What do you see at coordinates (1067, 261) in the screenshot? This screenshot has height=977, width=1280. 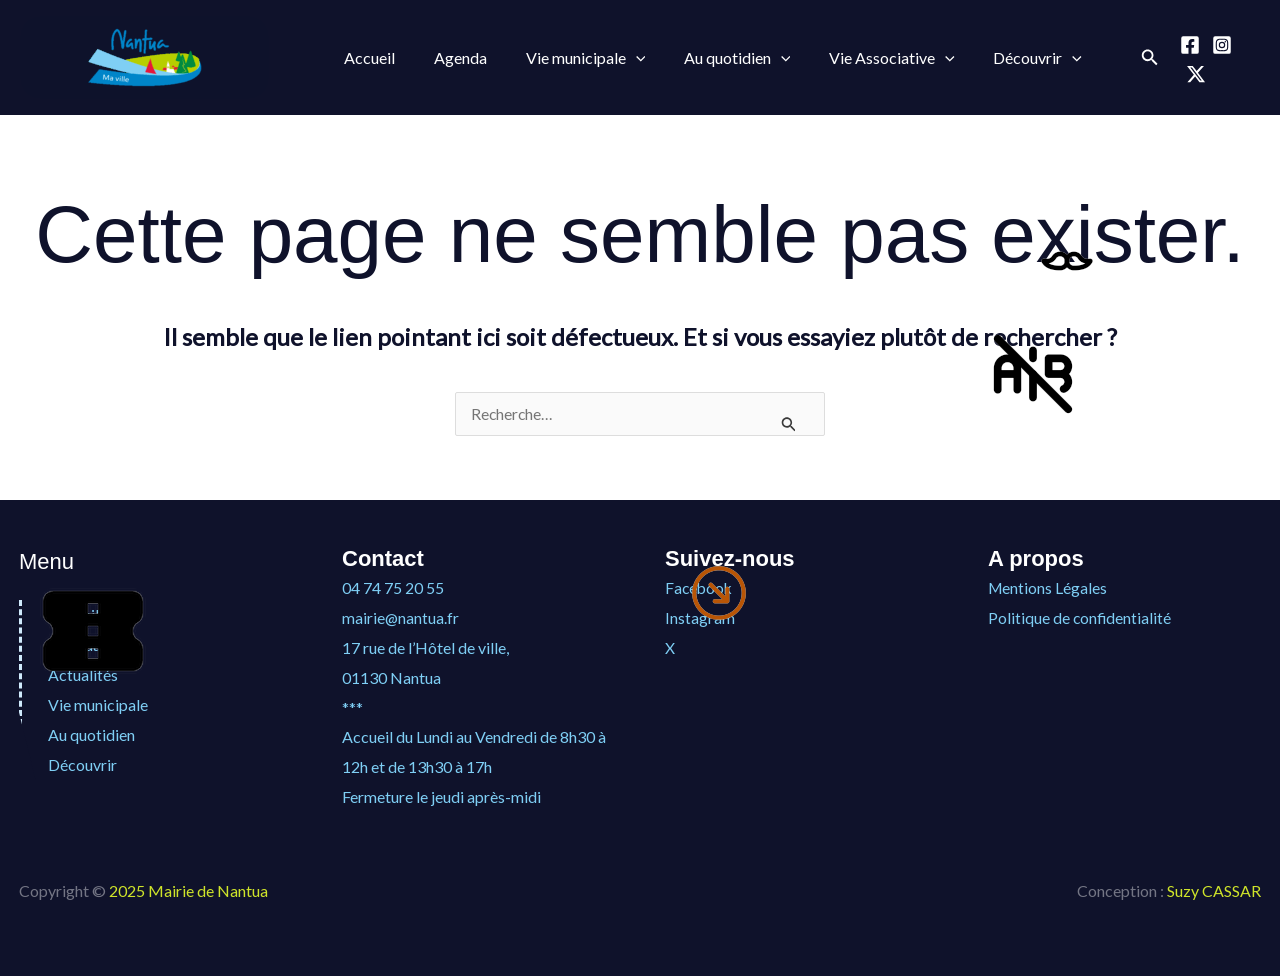 I see `apply a moustache filter or effect` at bounding box center [1067, 261].